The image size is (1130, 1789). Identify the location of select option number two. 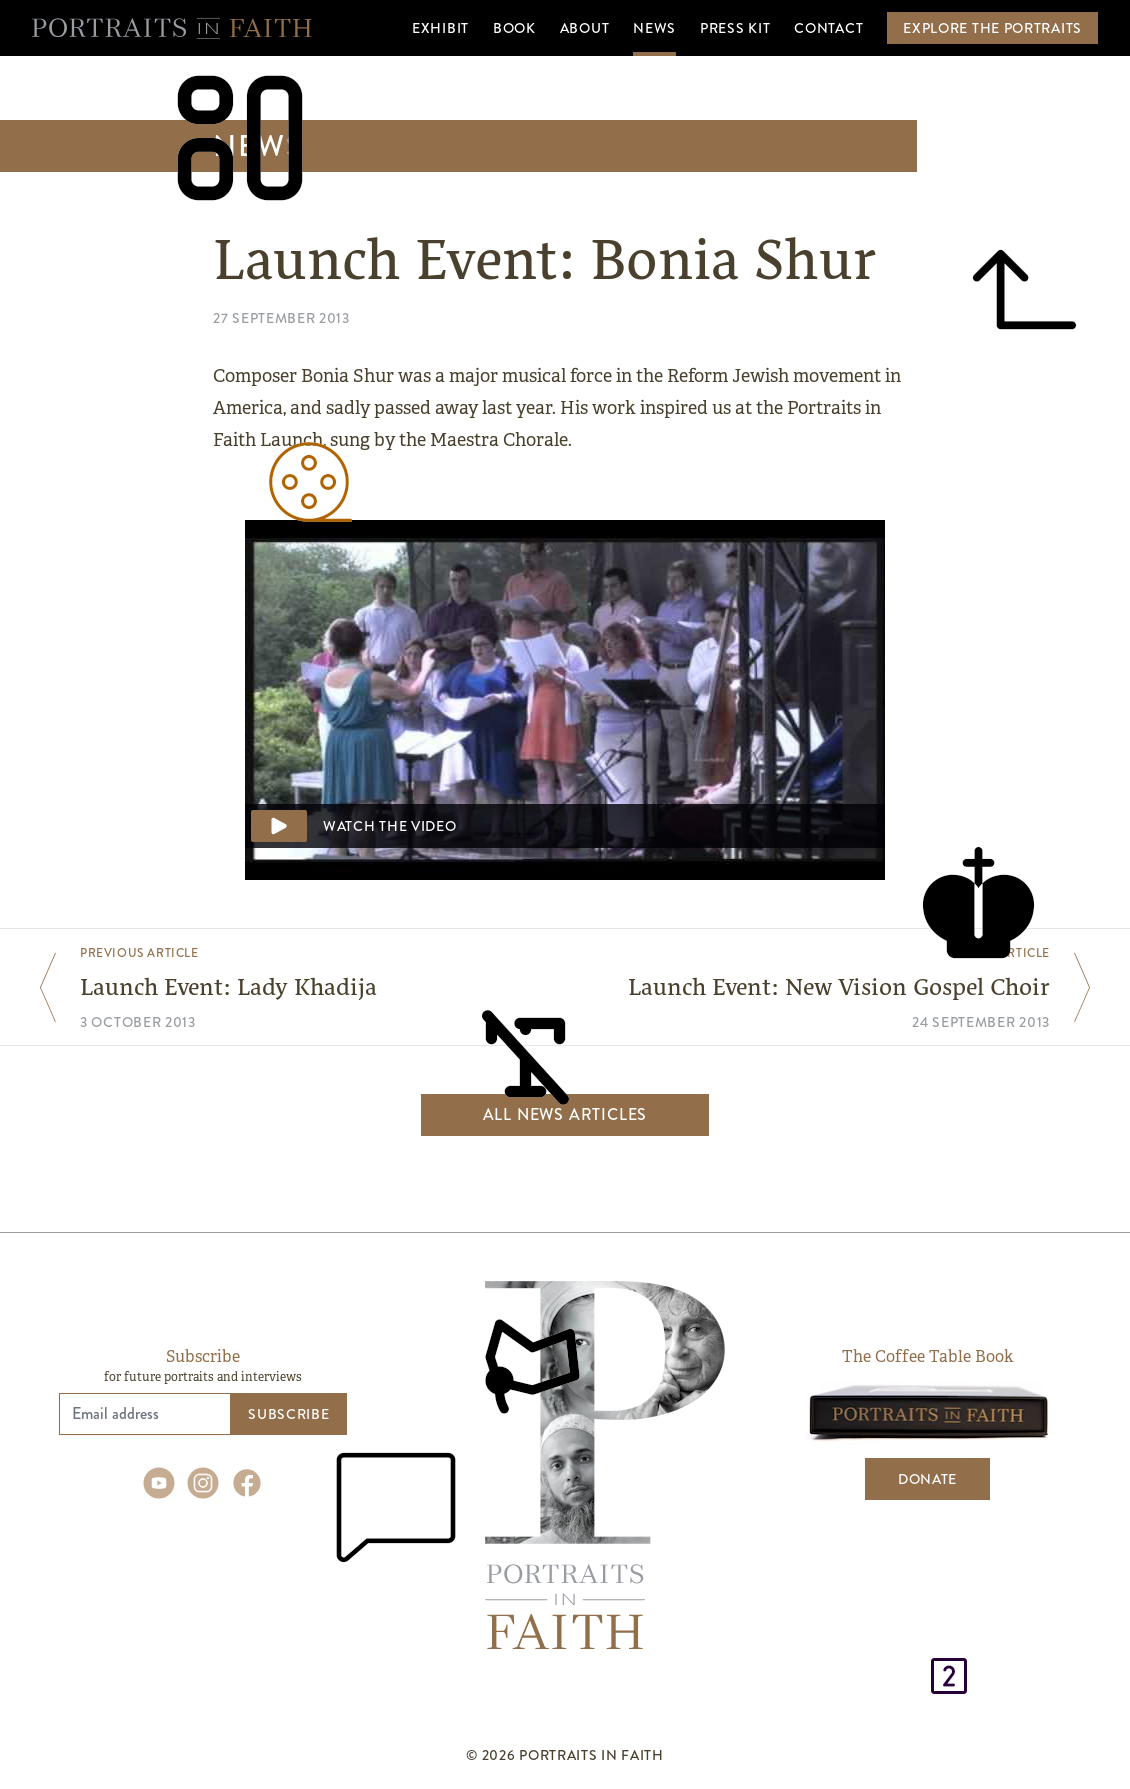
(949, 1676).